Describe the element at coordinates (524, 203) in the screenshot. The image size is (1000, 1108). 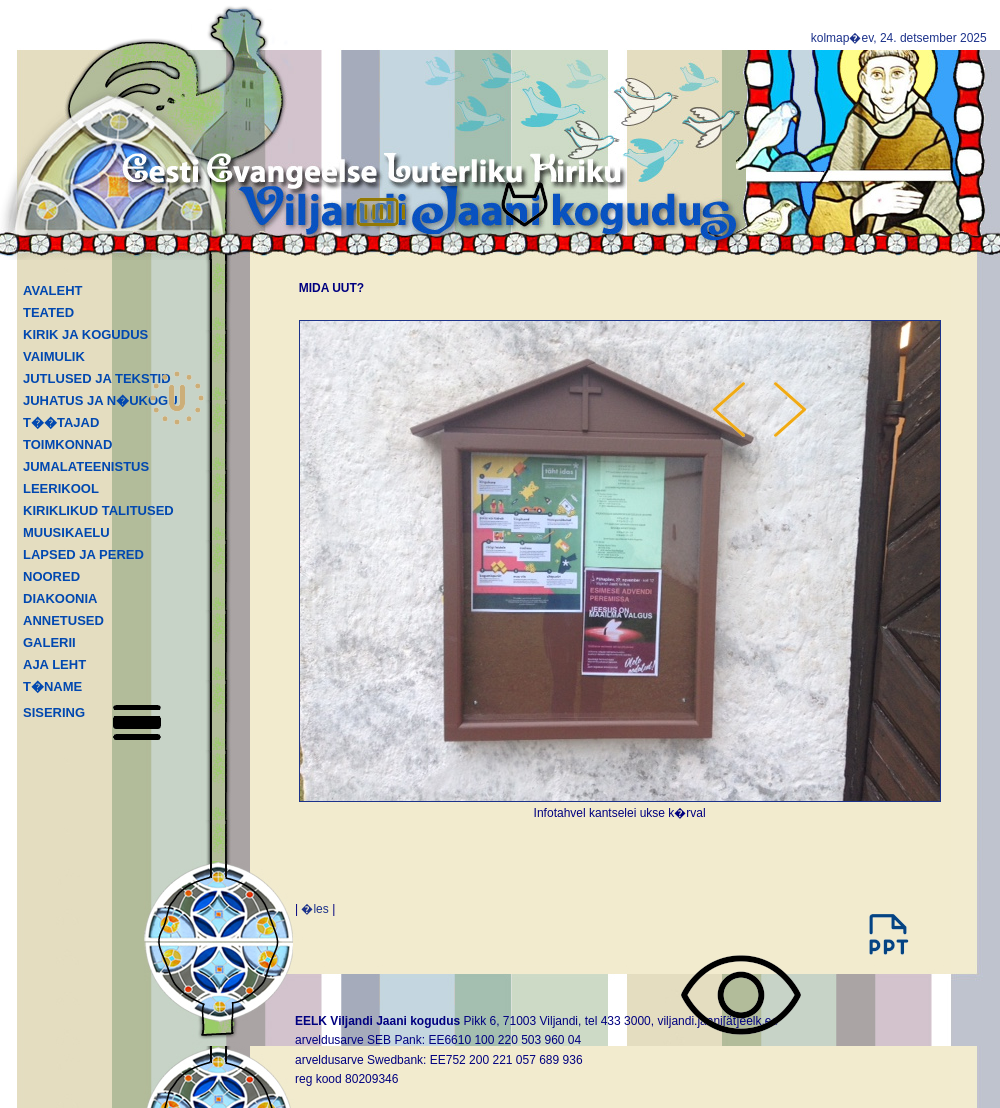
I see `open GitLab repository` at that location.